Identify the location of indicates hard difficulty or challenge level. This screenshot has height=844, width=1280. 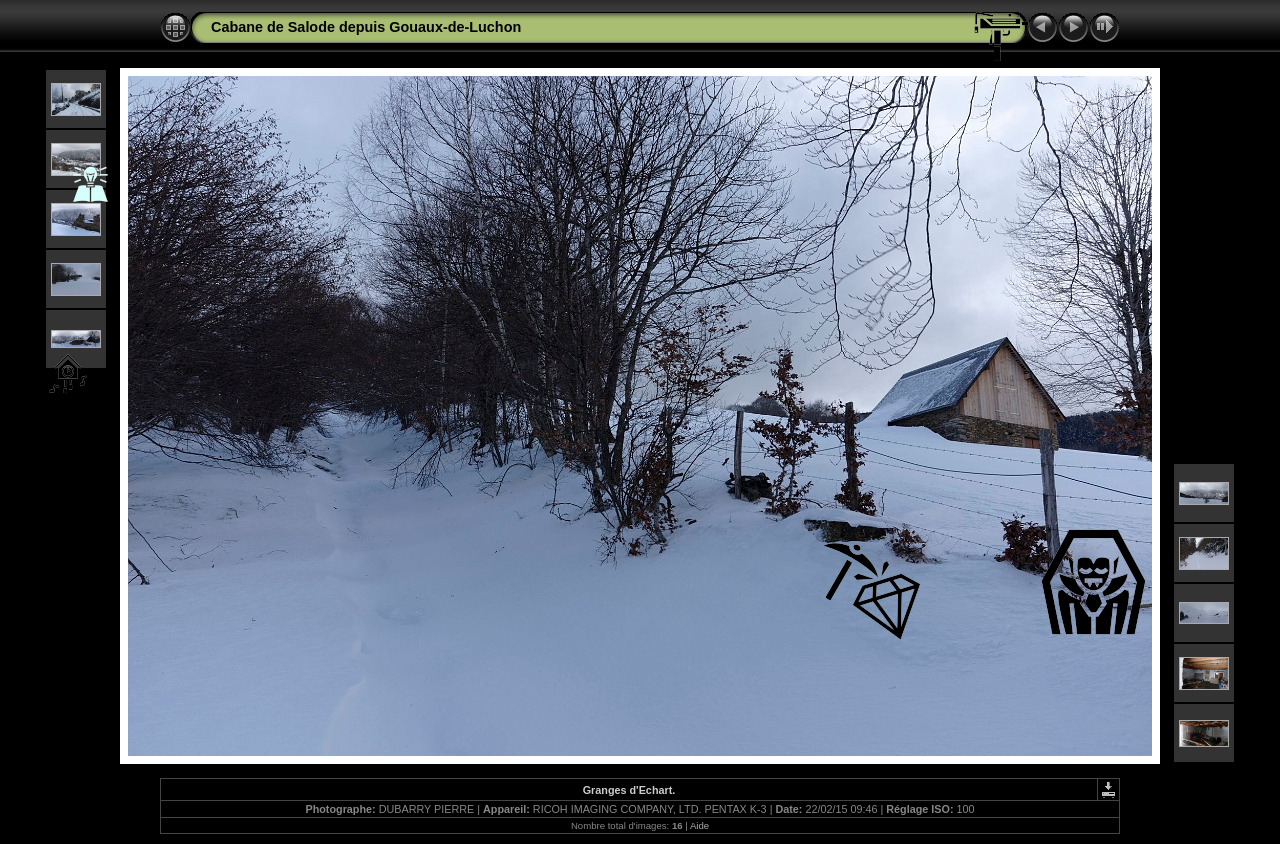
(871, 591).